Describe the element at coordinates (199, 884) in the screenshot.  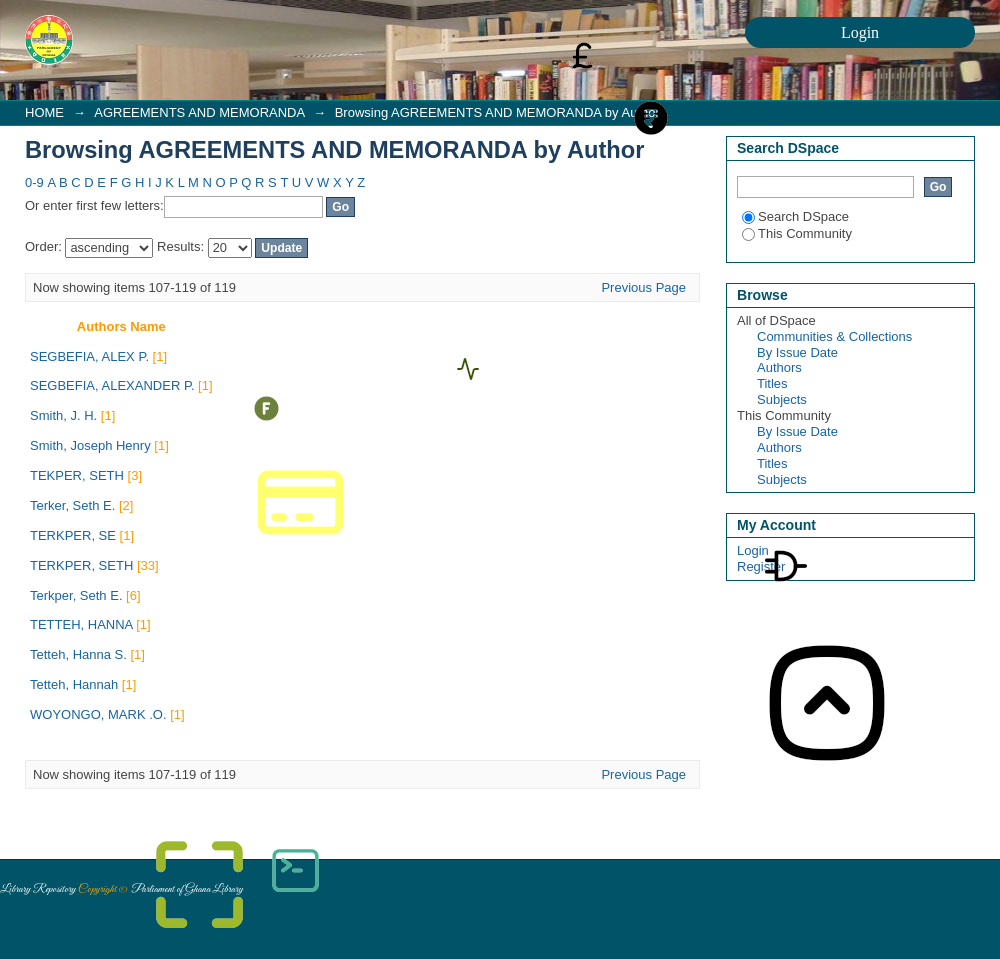
I see `enter fullscreen mode` at that location.